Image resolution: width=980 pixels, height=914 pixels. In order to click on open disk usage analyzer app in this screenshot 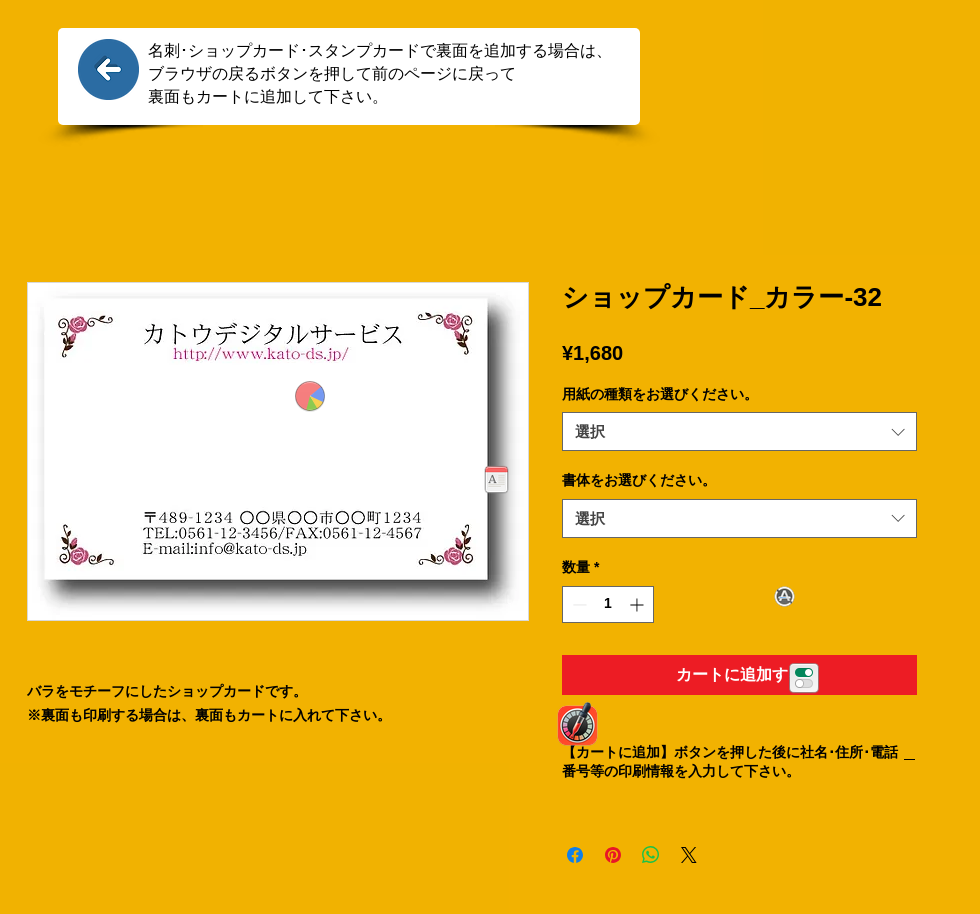, I will do `click(310, 396)`.